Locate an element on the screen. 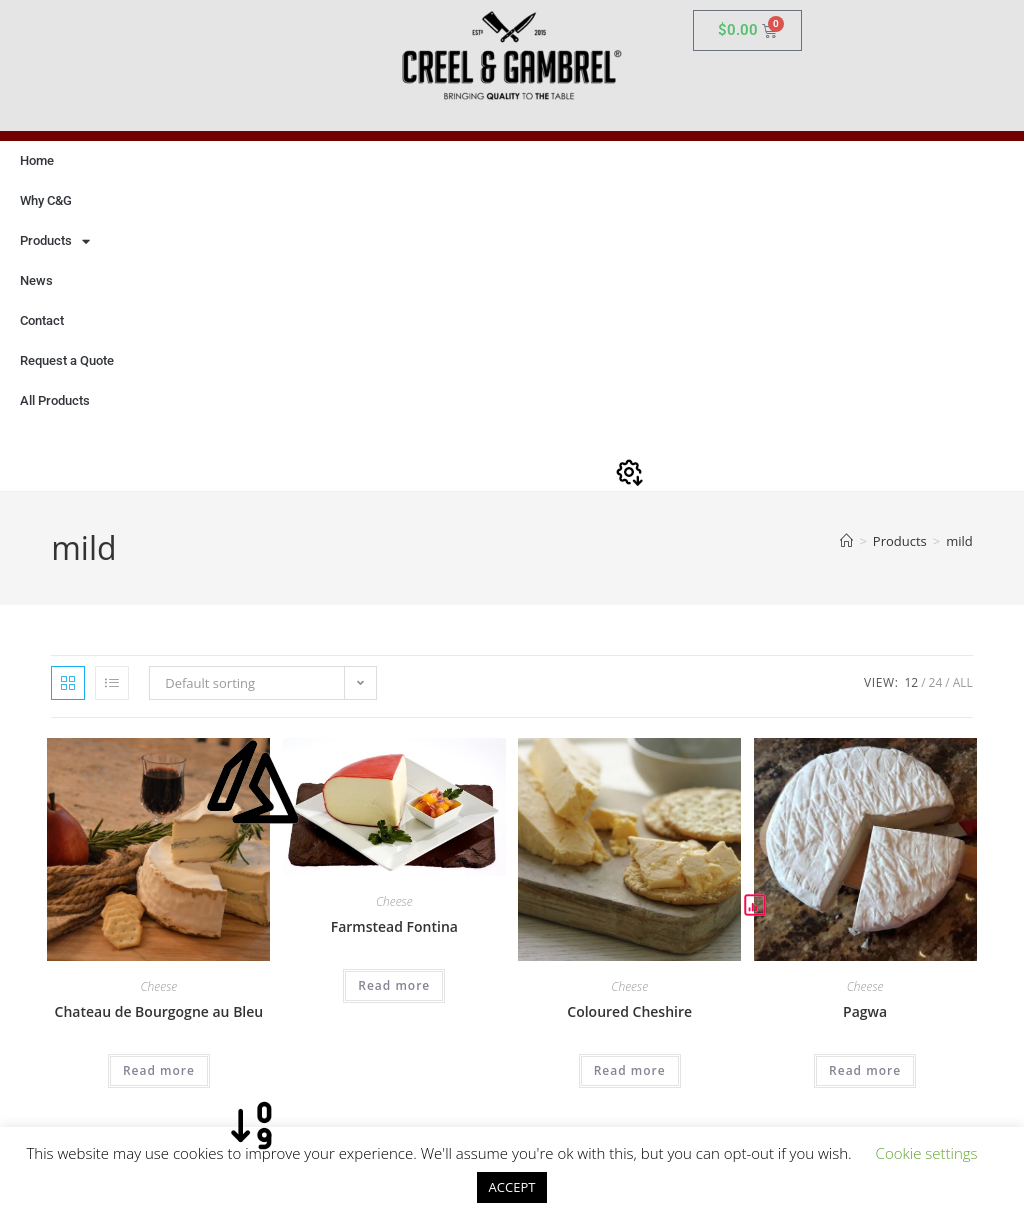 This screenshot has width=1024, height=1220. access microsoft azure cloud services is located at coordinates (253, 786).